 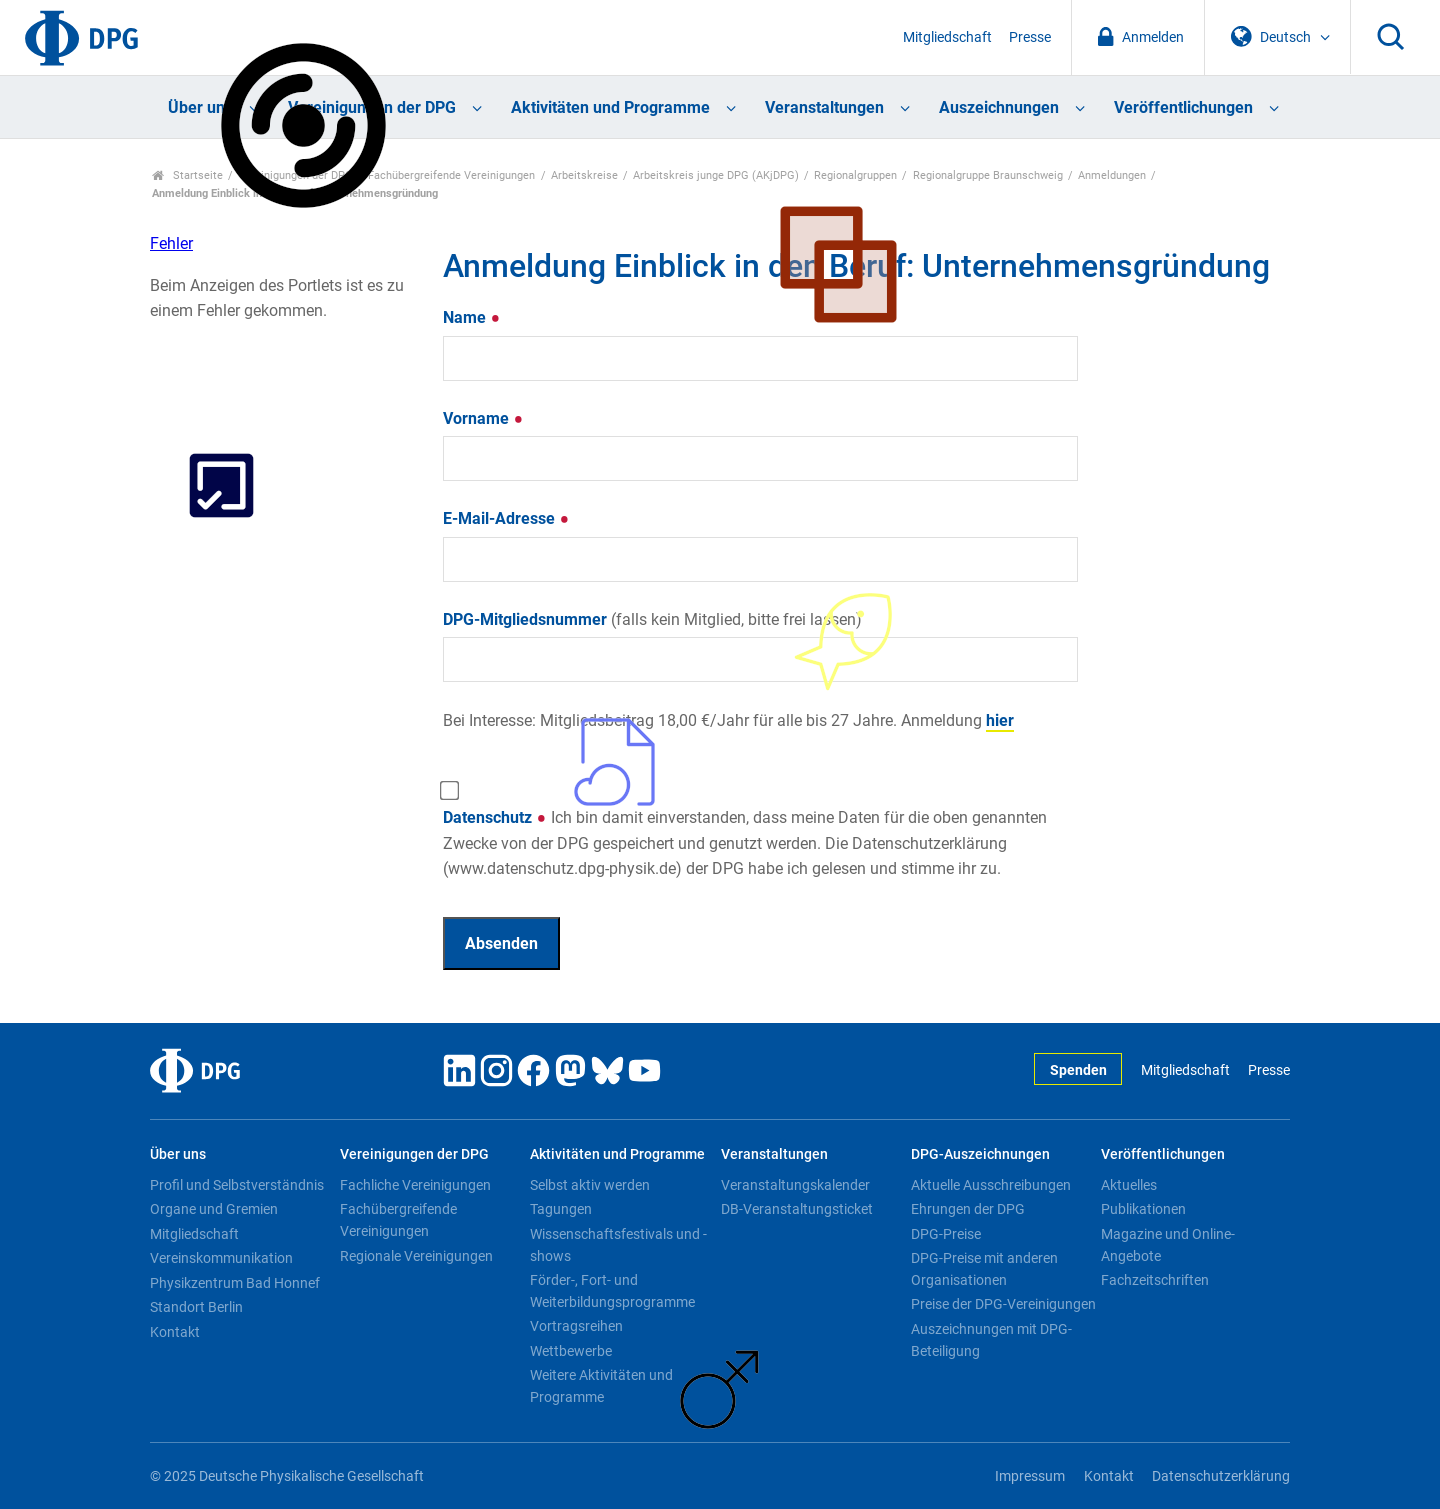 I want to click on play or browse music library, so click(x=303, y=125).